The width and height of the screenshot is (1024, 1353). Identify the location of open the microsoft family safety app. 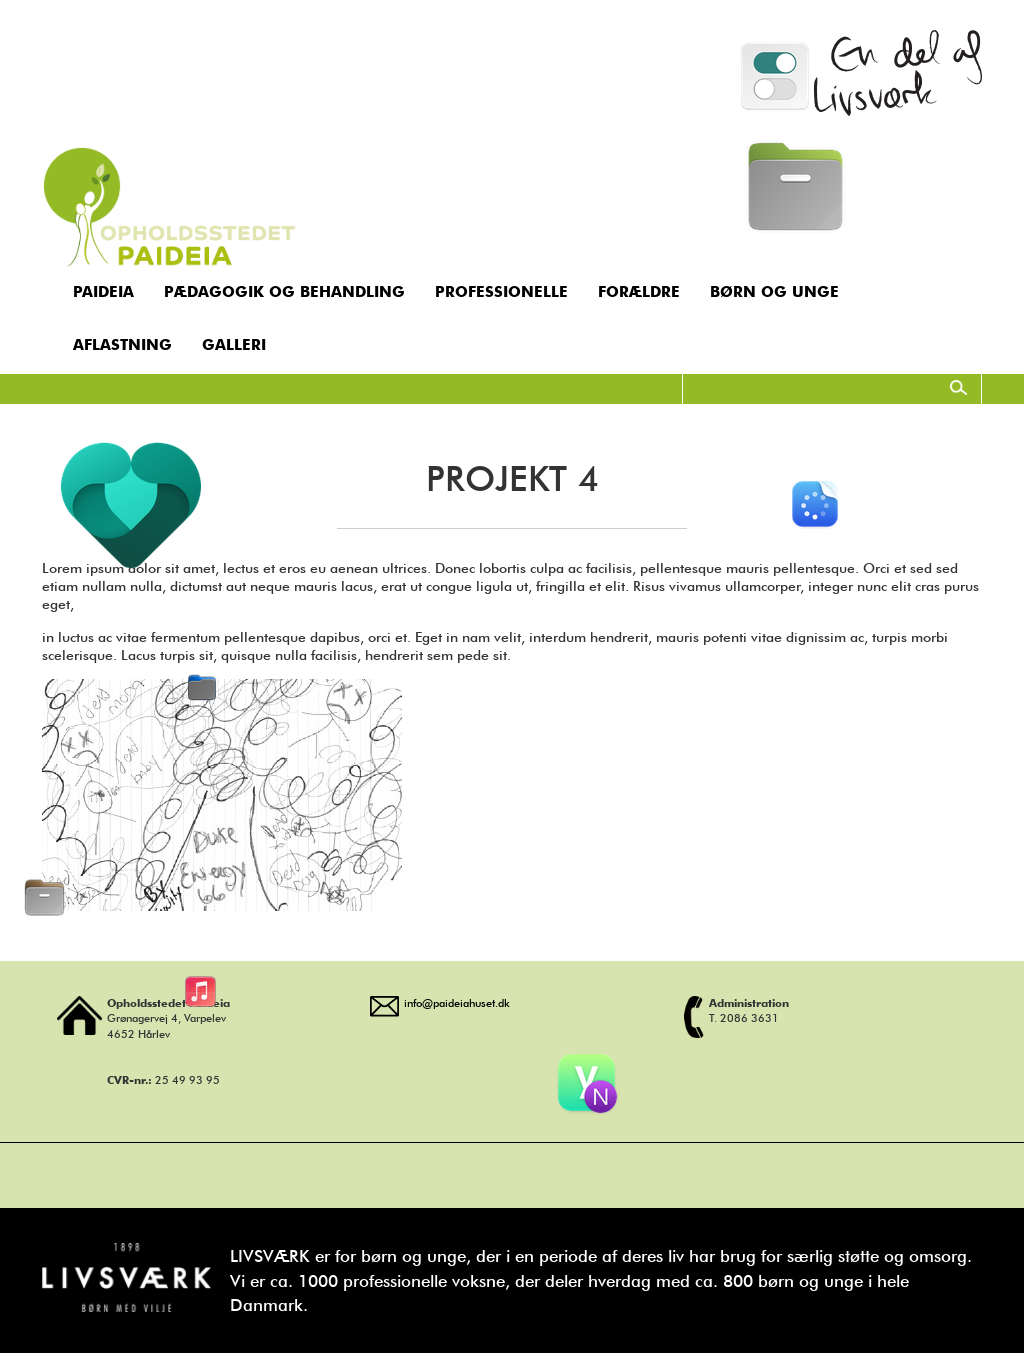
(131, 504).